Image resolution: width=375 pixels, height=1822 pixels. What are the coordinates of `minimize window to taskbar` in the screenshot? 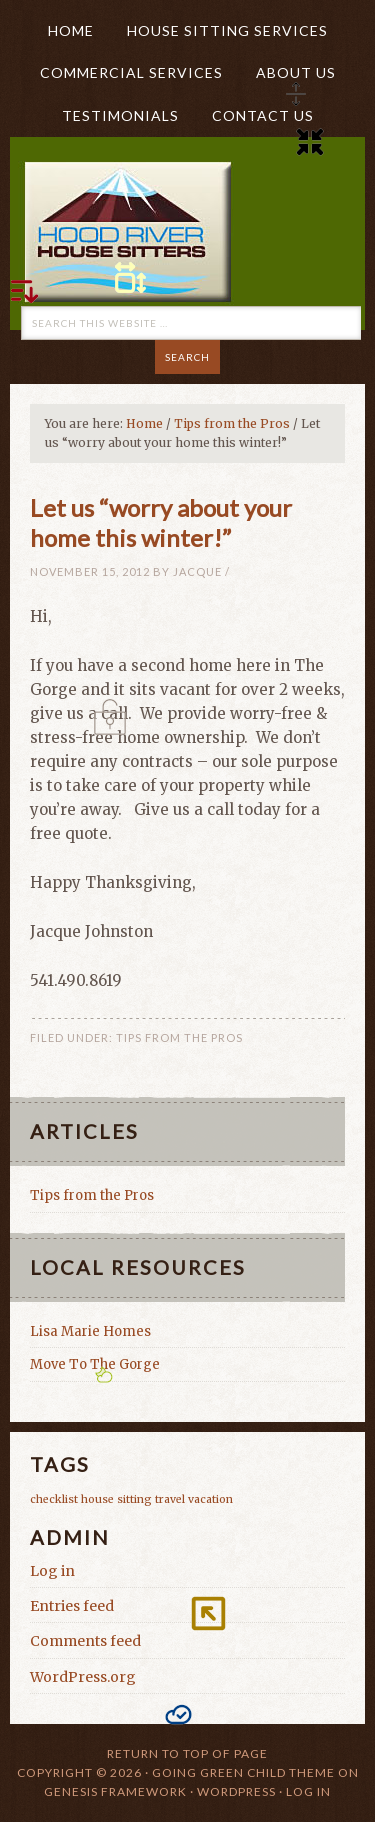 It's located at (310, 142).